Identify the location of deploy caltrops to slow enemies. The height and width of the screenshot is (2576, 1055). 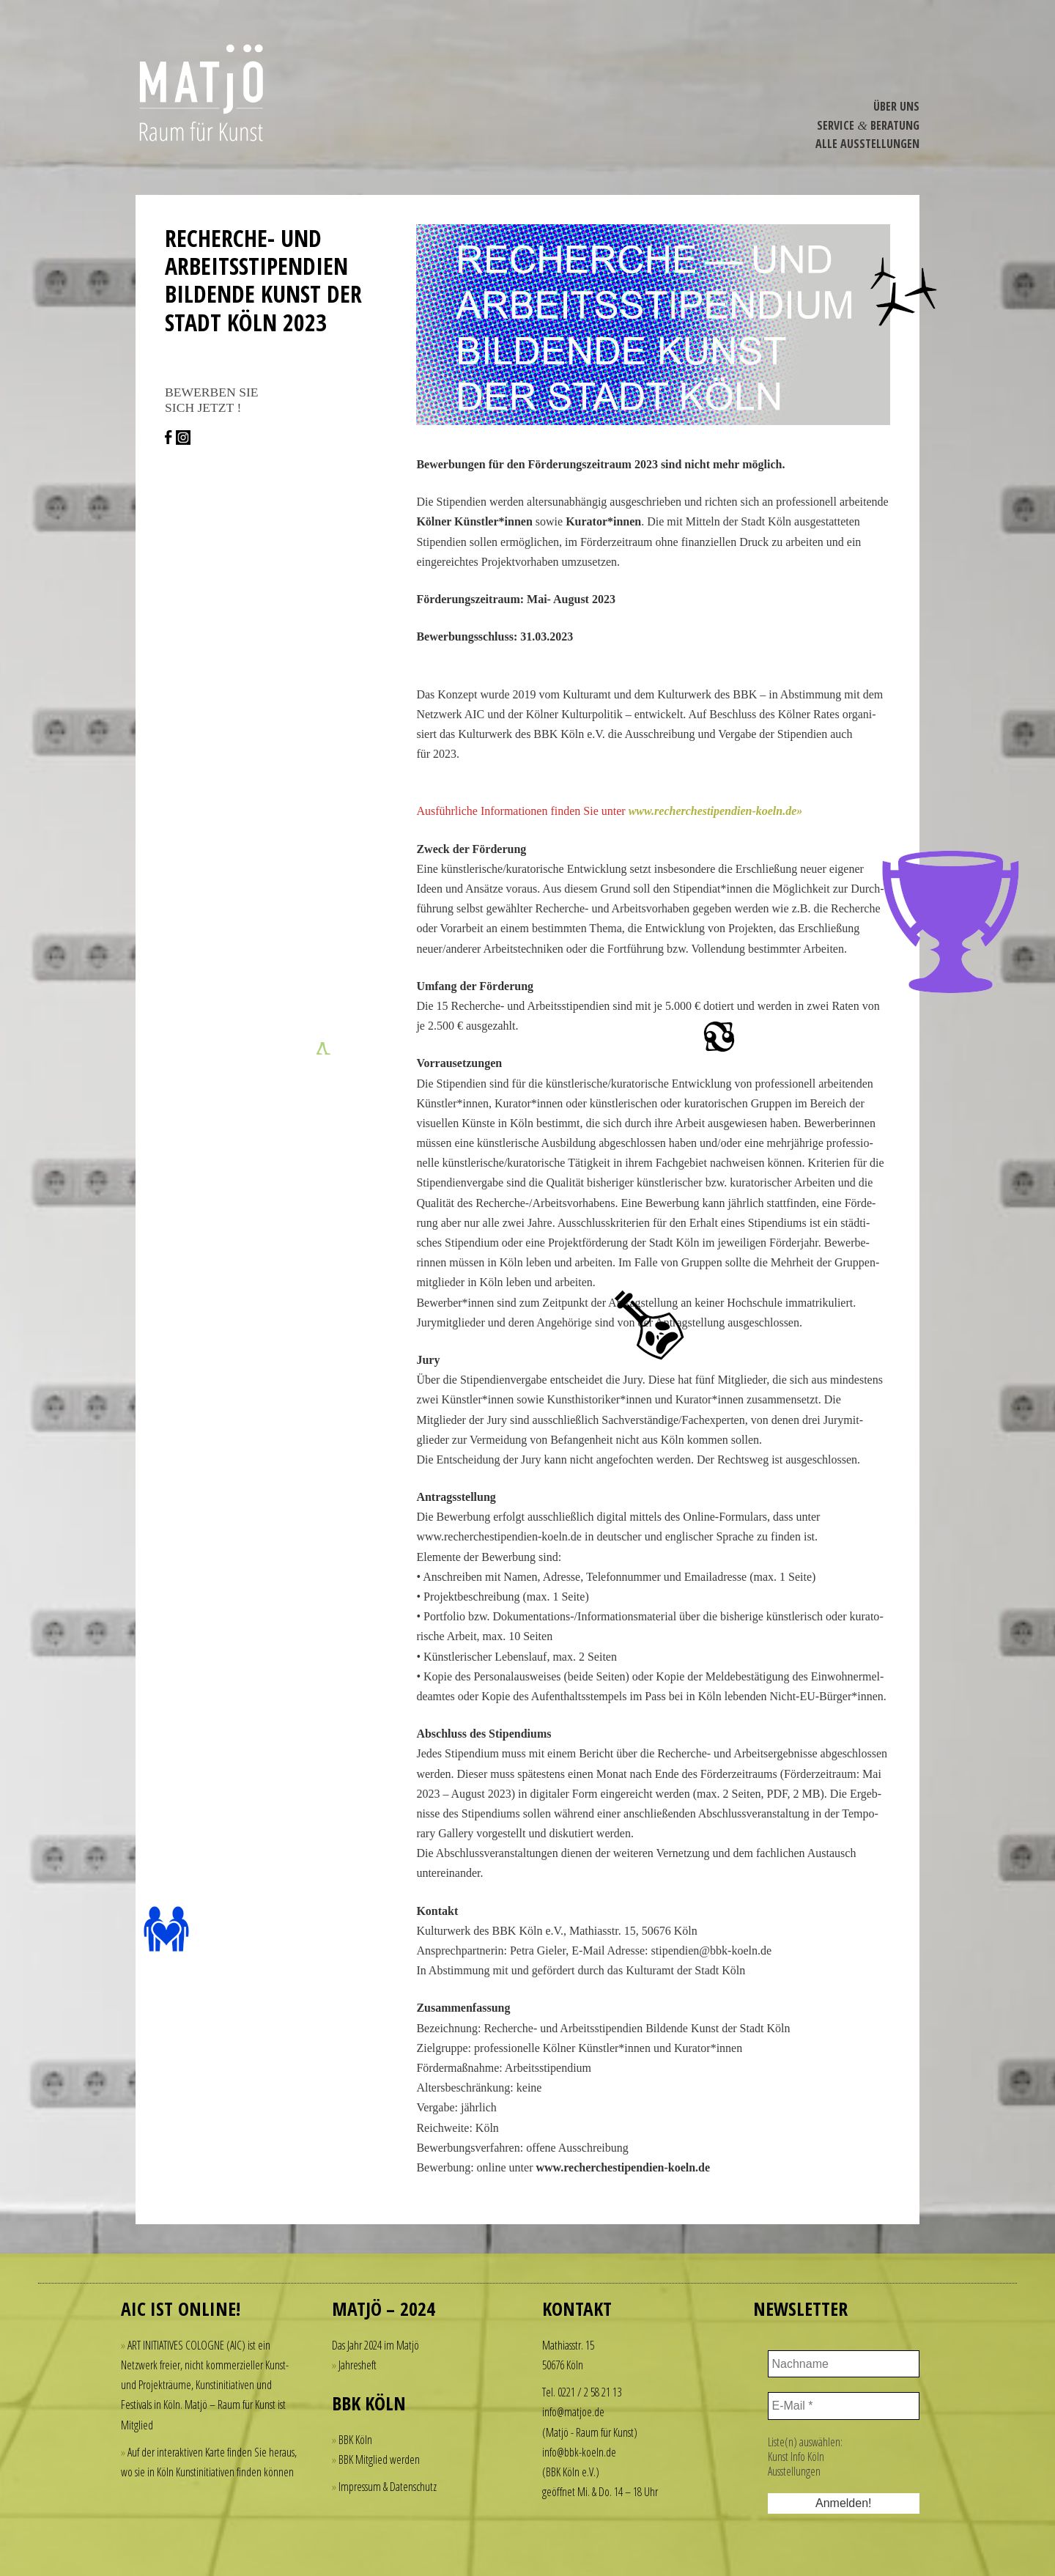
(903, 292).